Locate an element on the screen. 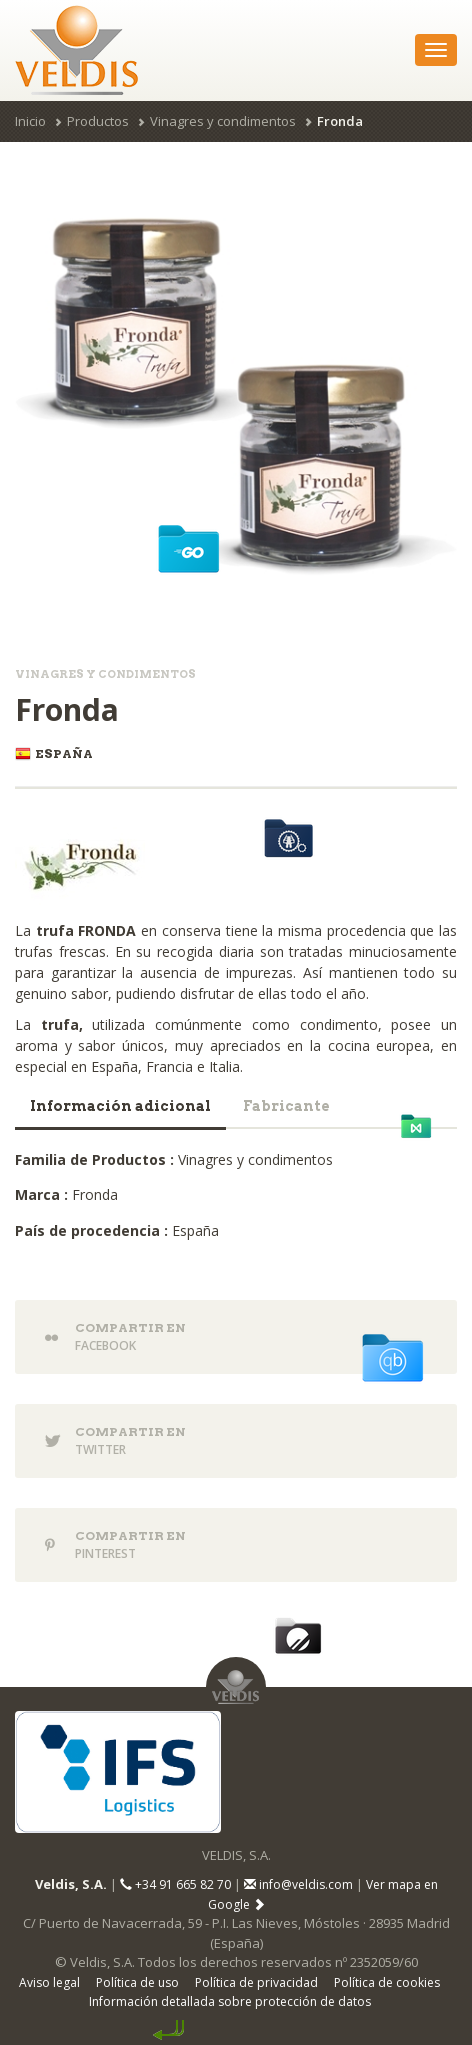  open folder containing Go language projects is located at coordinates (188, 550).